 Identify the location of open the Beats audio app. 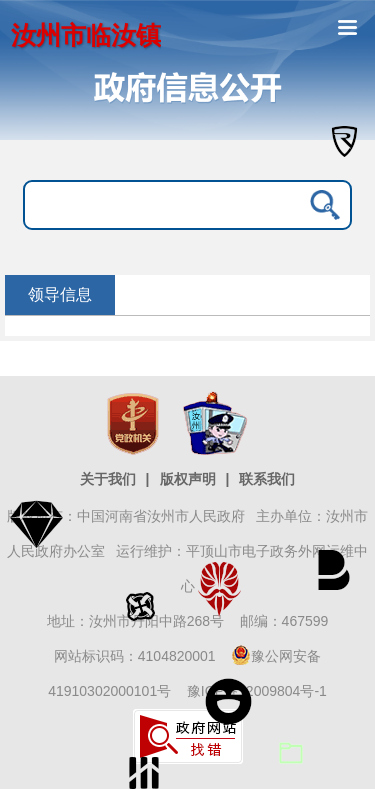
(334, 570).